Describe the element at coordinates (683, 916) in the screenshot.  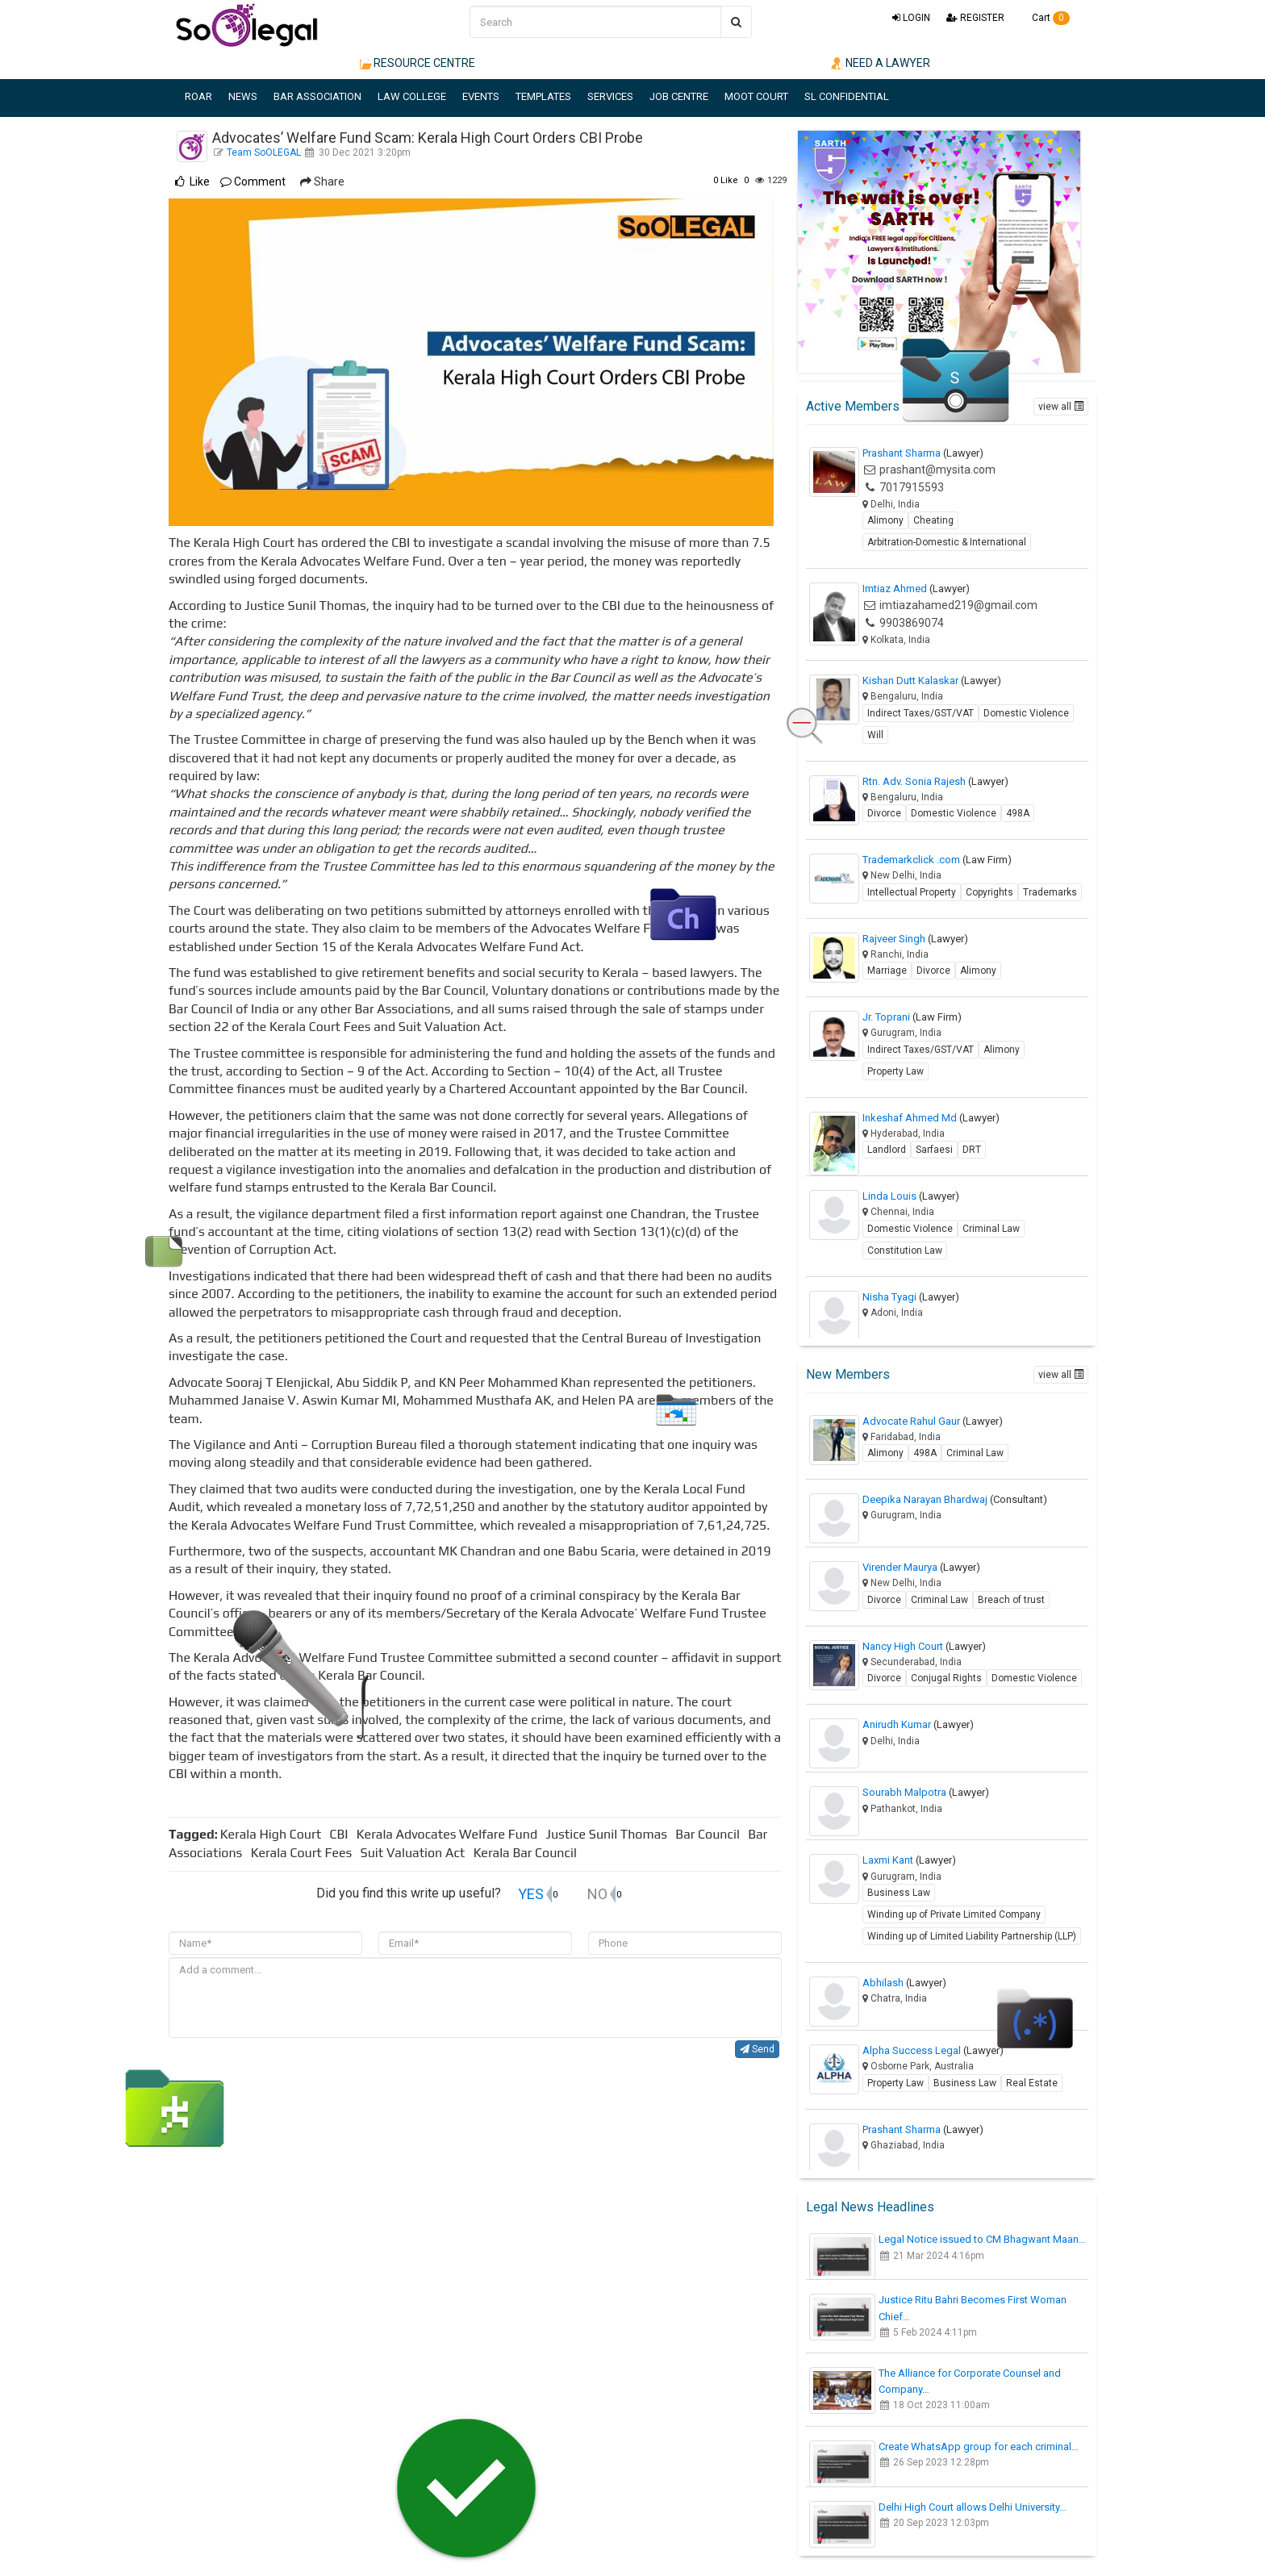
I see `open adobe character animator project folder` at that location.